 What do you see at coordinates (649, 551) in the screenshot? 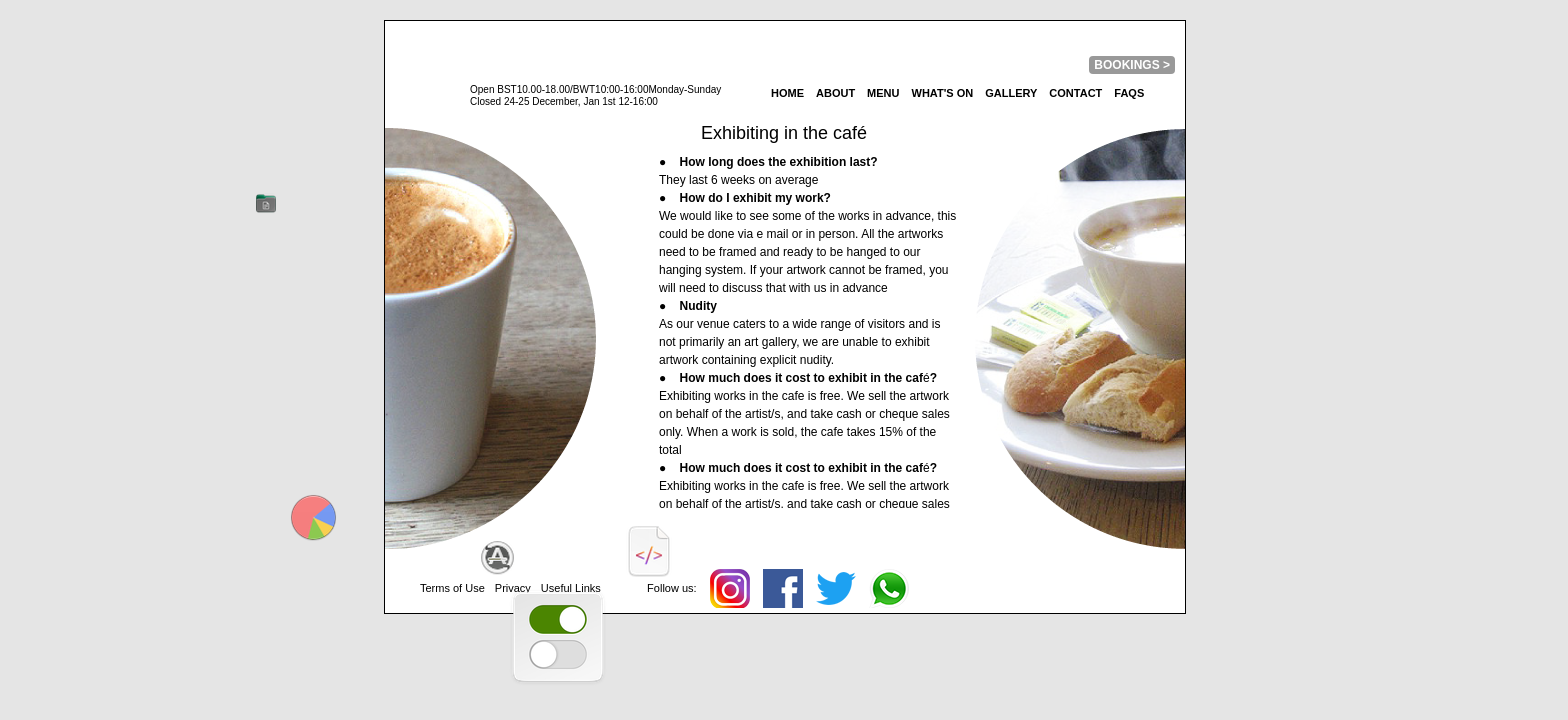
I see `a maven xml configuration file` at bounding box center [649, 551].